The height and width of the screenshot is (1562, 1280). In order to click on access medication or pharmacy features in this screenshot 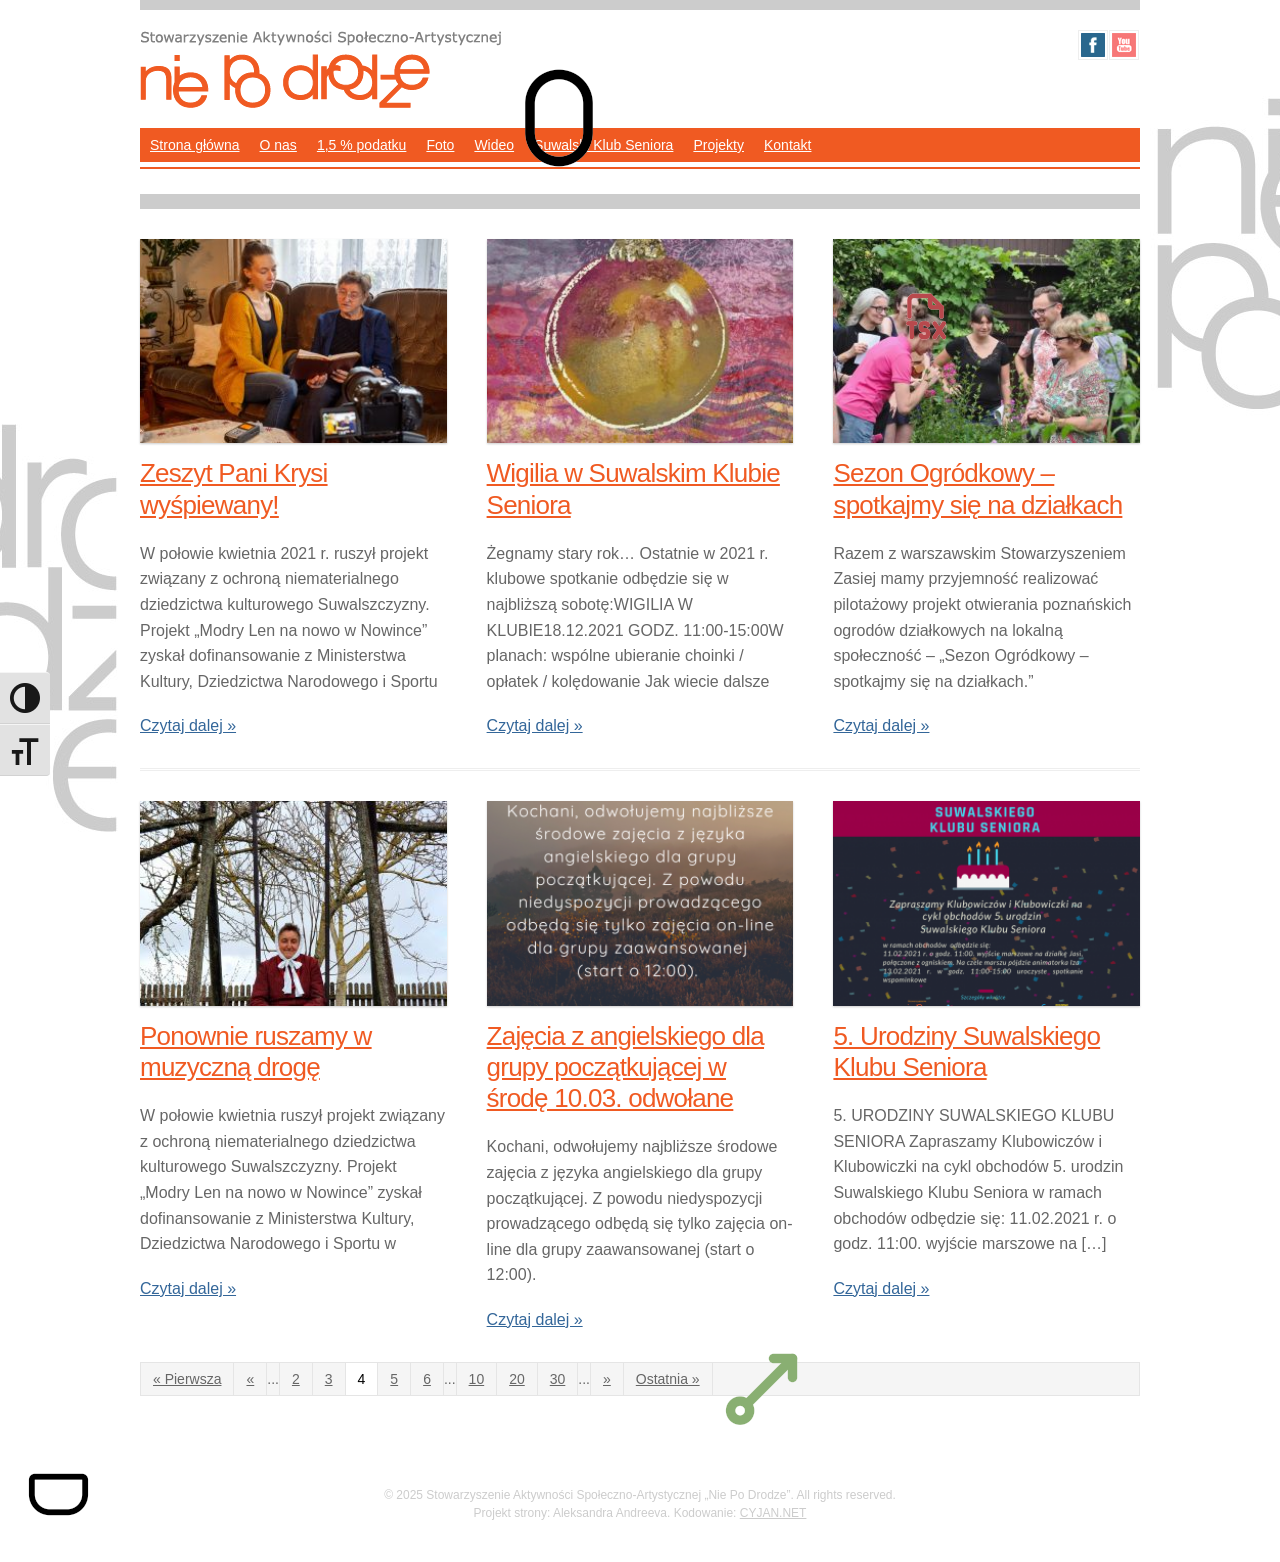, I will do `click(559, 118)`.